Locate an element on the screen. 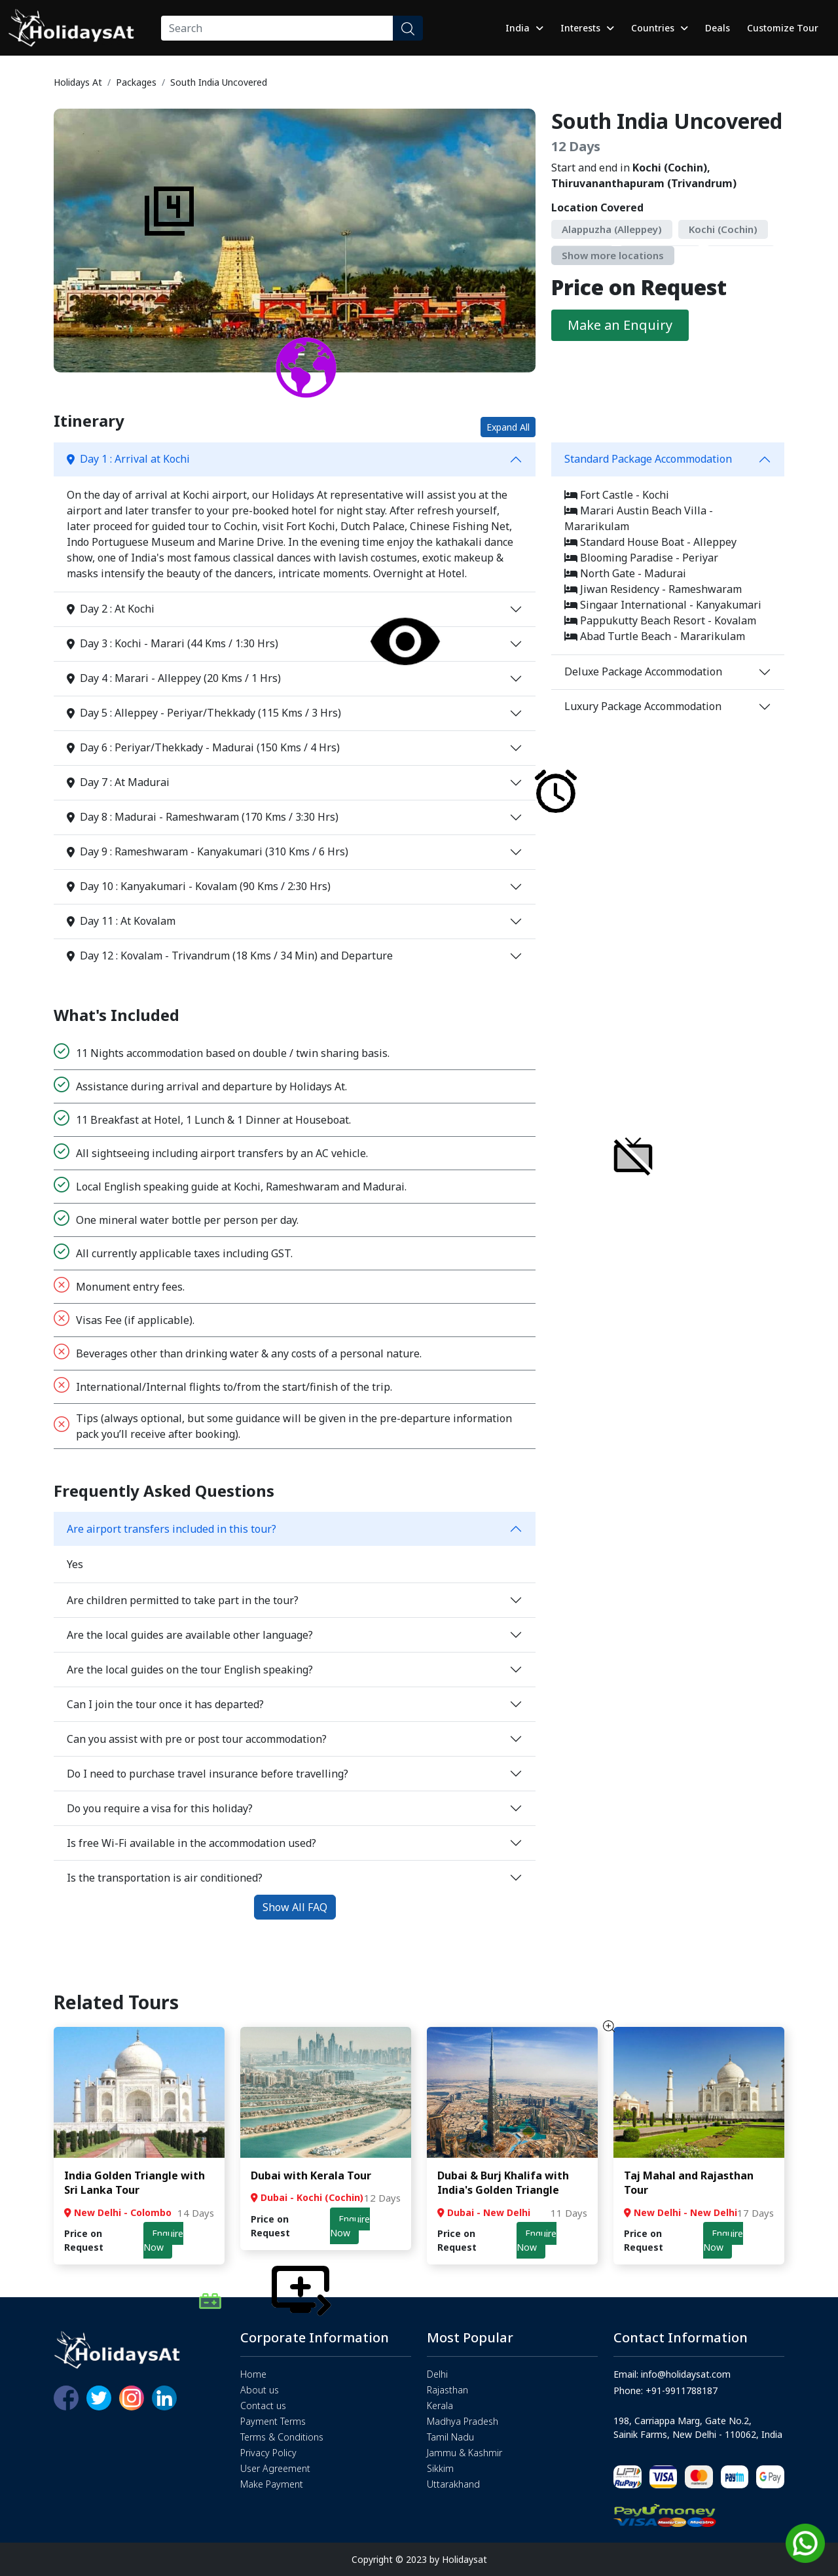 This screenshot has width=838, height=2576. view car battery status is located at coordinates (210, 2302).